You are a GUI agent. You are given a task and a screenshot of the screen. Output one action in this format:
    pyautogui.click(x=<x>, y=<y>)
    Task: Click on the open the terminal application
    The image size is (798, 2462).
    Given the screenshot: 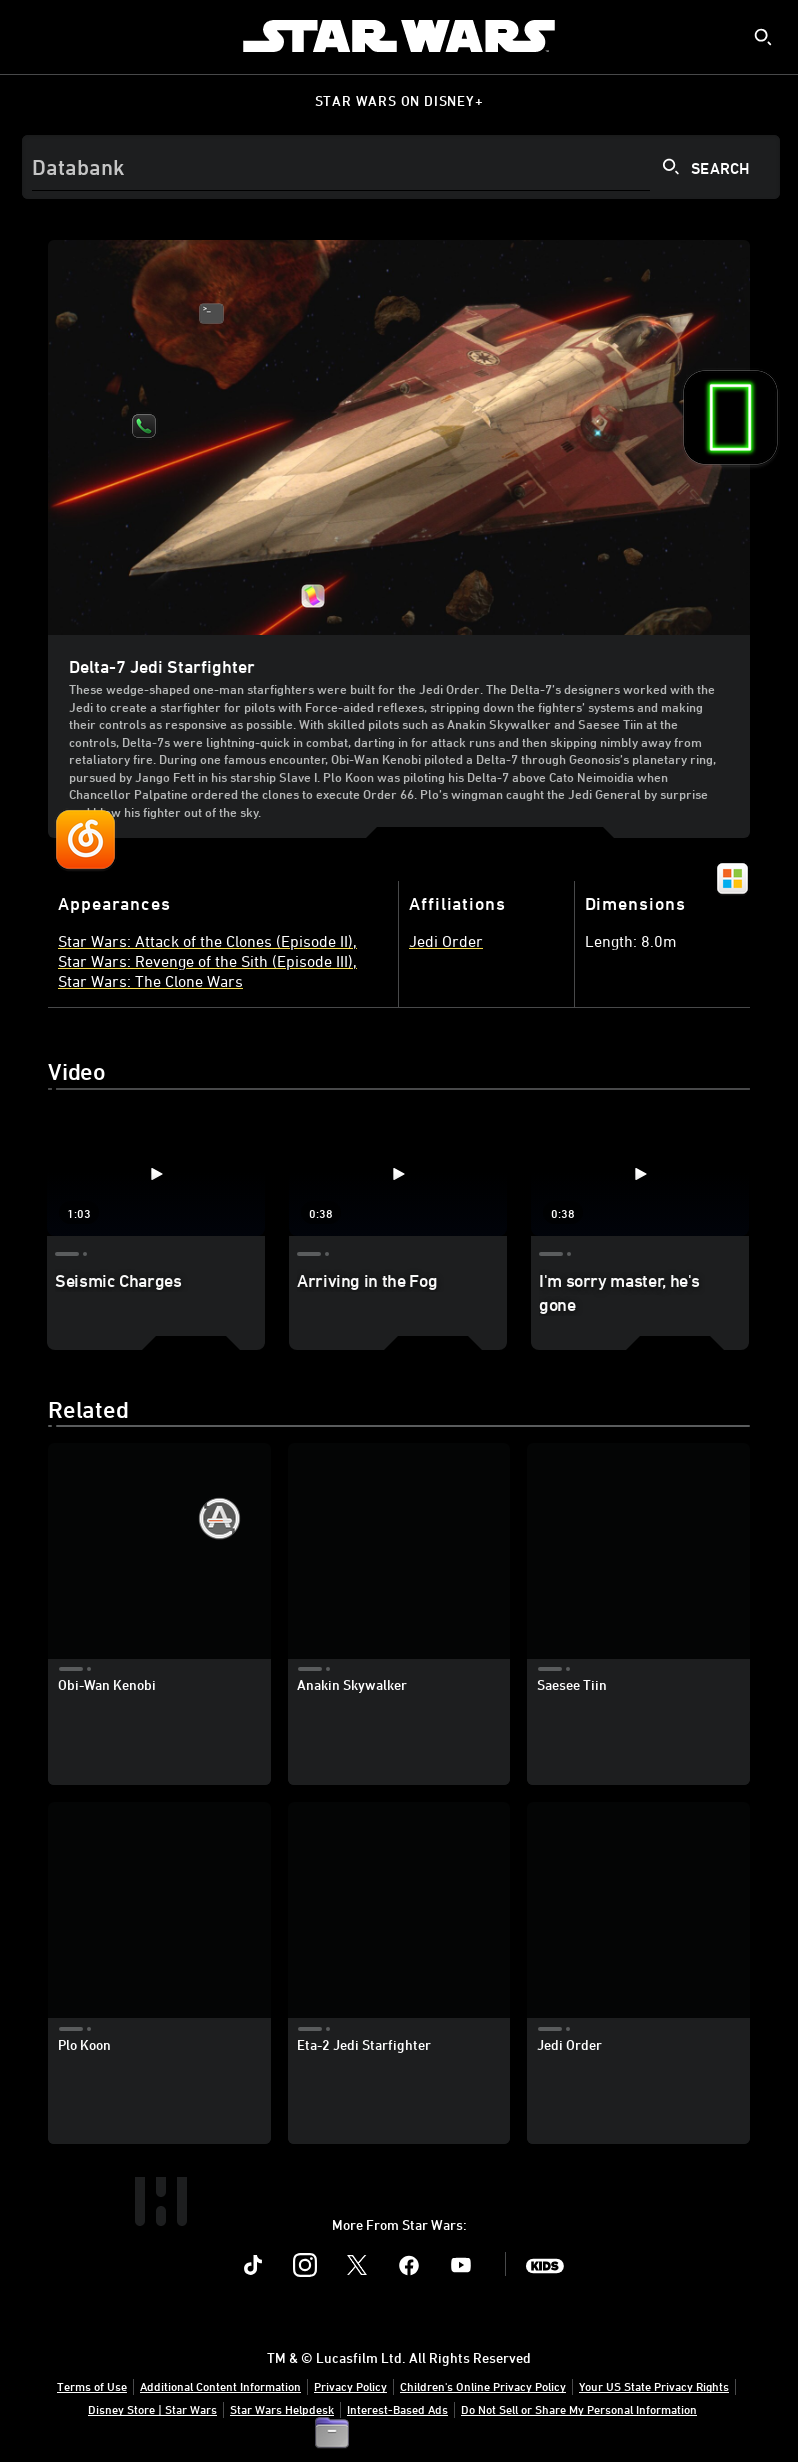 What is the action you would take?
    pyautogui.click(x=211, y=313)
    